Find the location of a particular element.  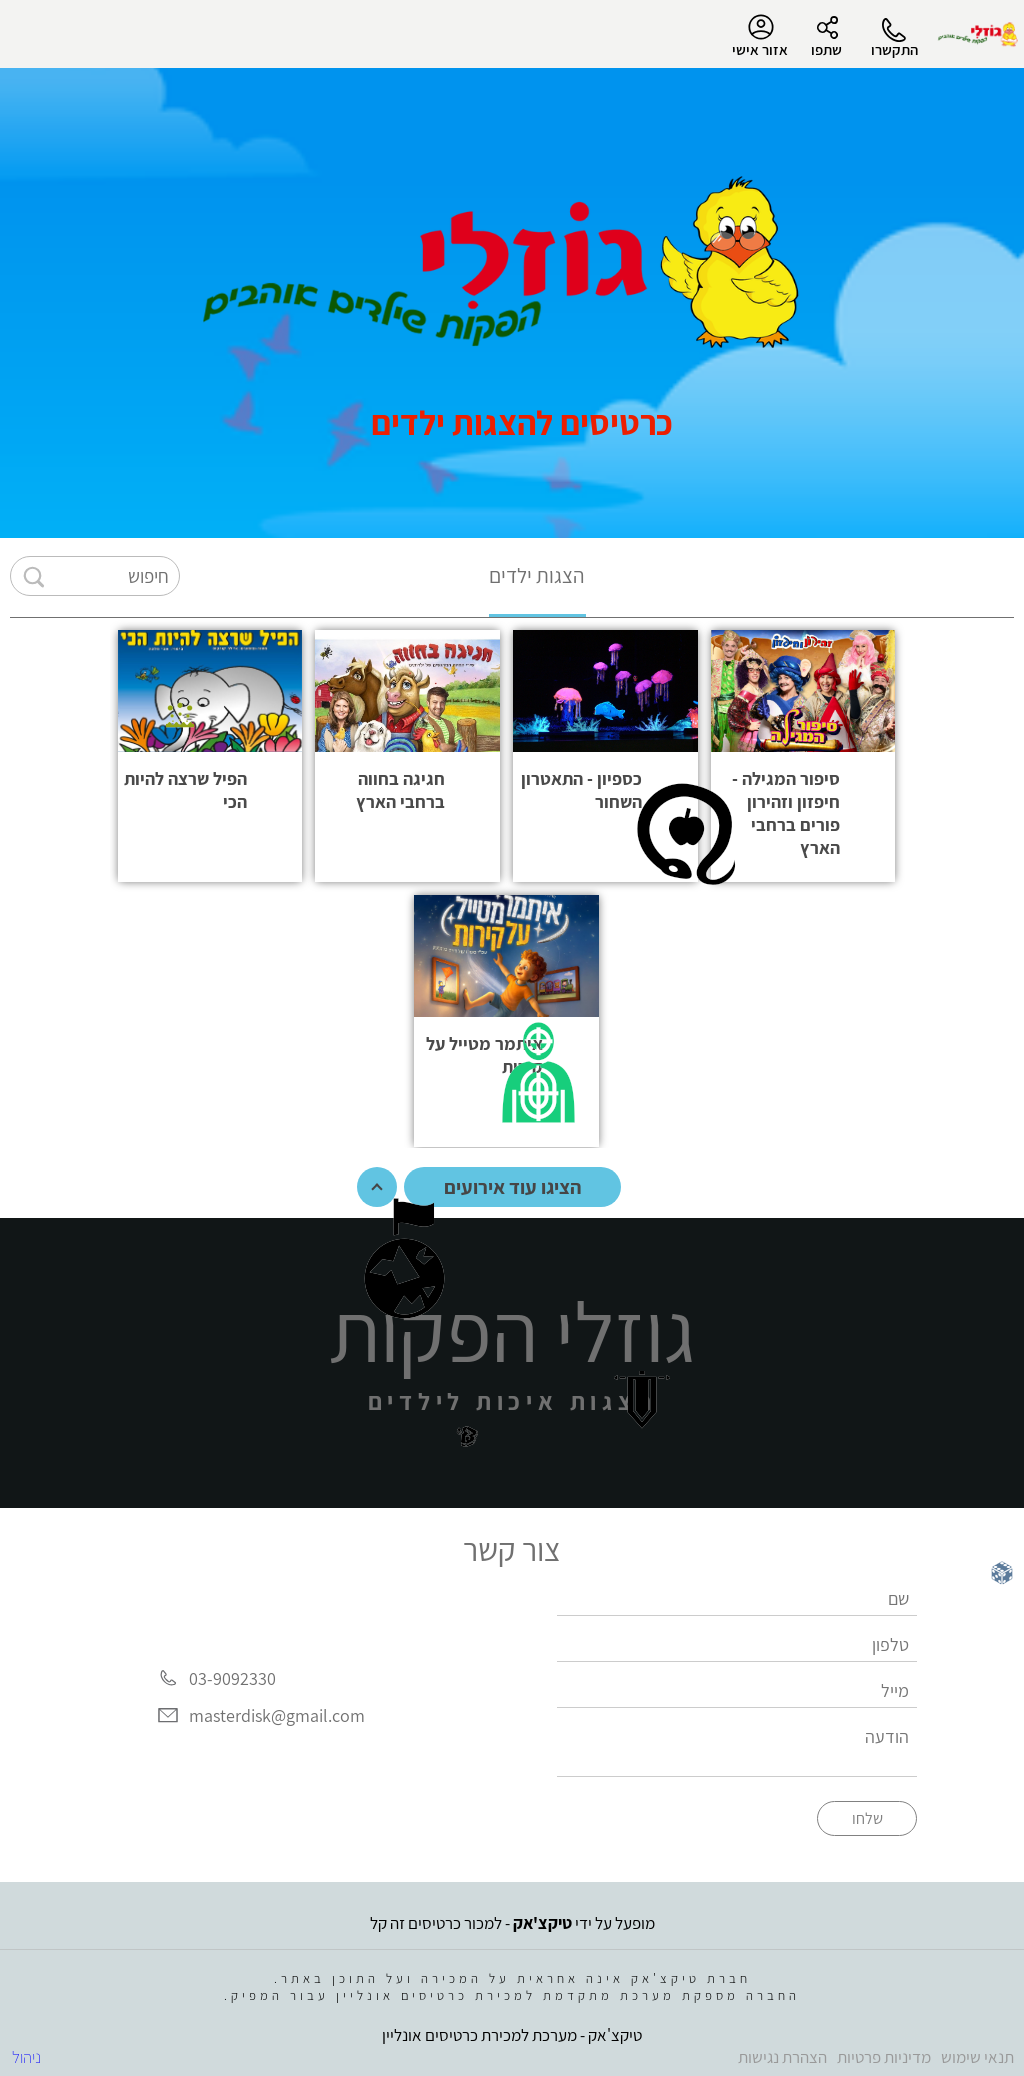

conquer or claim a planet in a strategy game is located at coordinates (404, 1257).